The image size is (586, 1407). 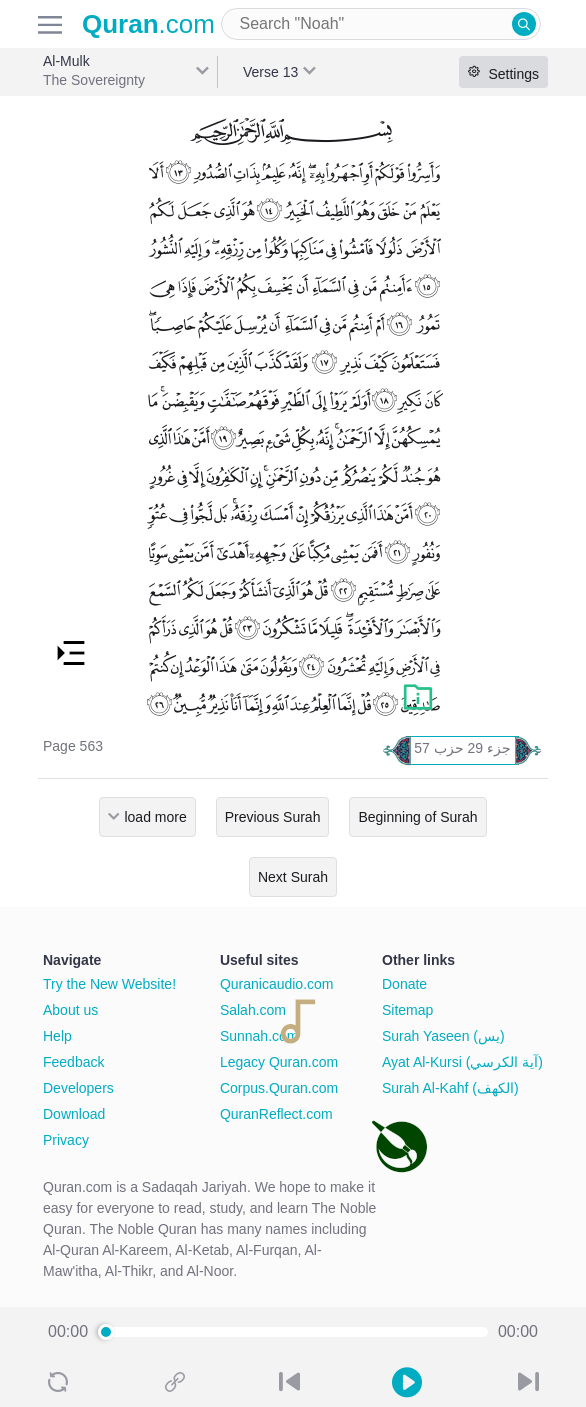 I want to click on access music library or audio files, so click(x=295, y=1021).